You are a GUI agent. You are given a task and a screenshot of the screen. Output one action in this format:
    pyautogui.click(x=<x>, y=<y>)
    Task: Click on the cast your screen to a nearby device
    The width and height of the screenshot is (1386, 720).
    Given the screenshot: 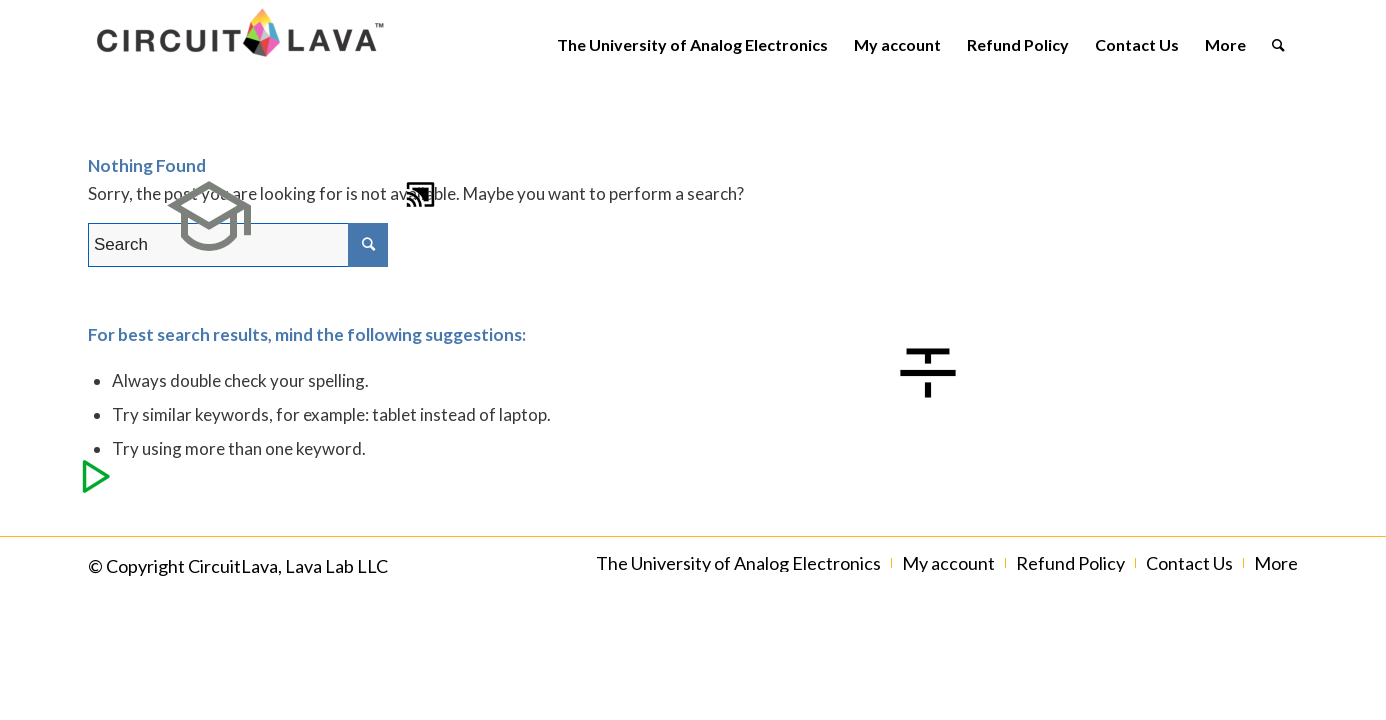 What is the action you would take?
    pyautogui.click(x=420, y=194)
    